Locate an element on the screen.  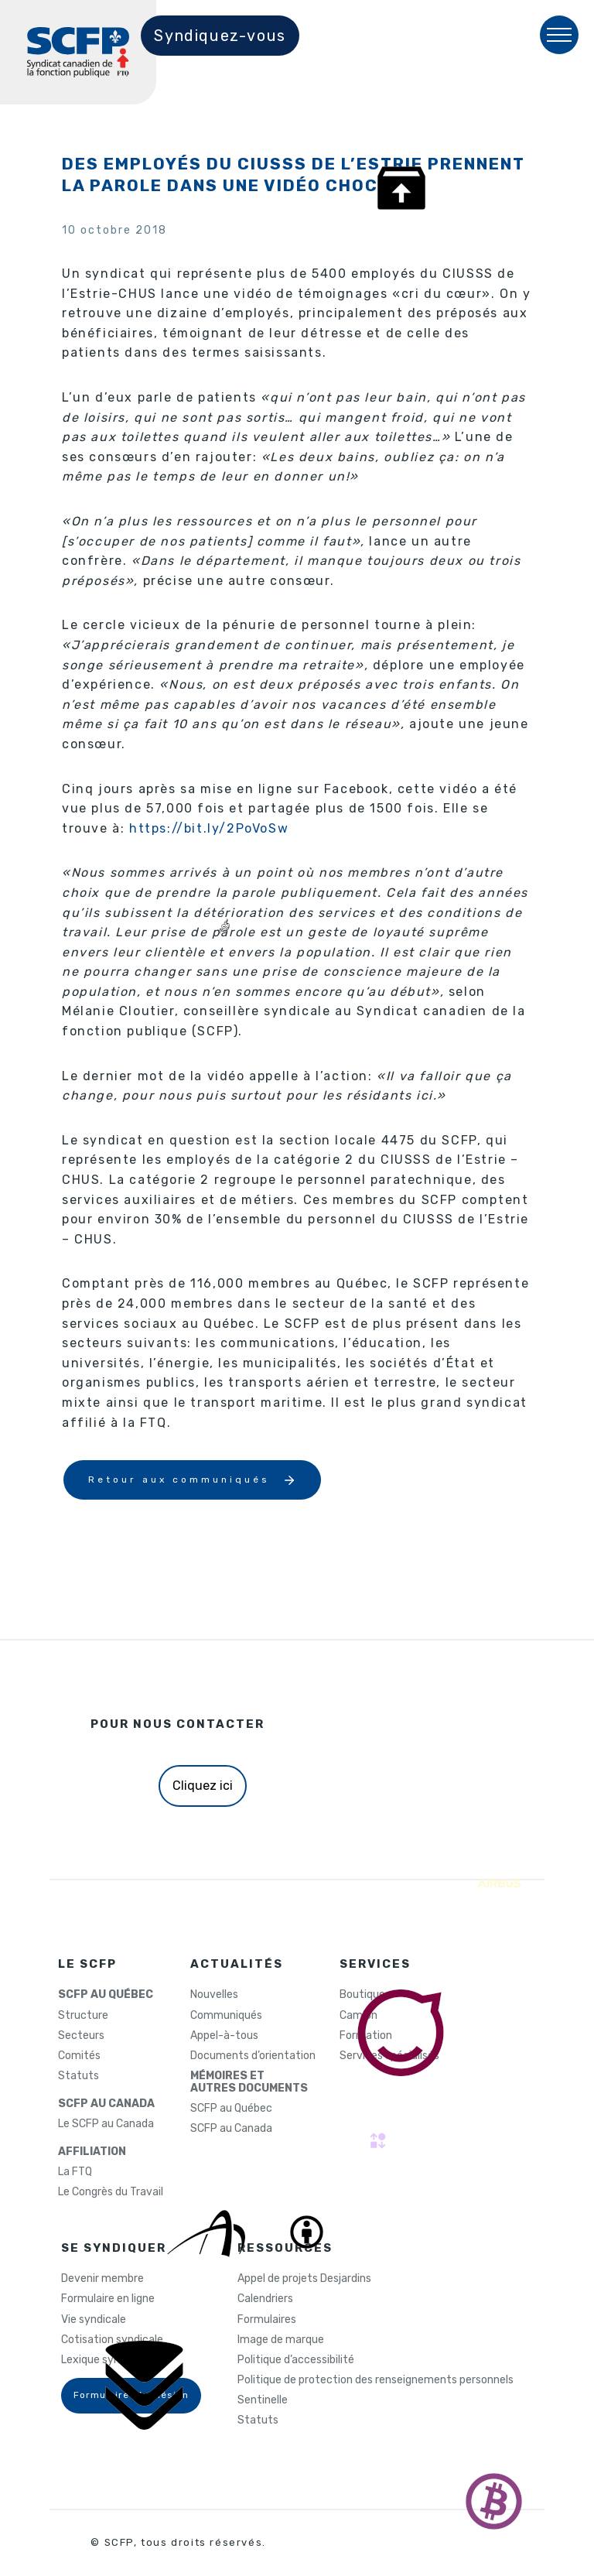
airbus company logo is located at coordinates (499, 1883).